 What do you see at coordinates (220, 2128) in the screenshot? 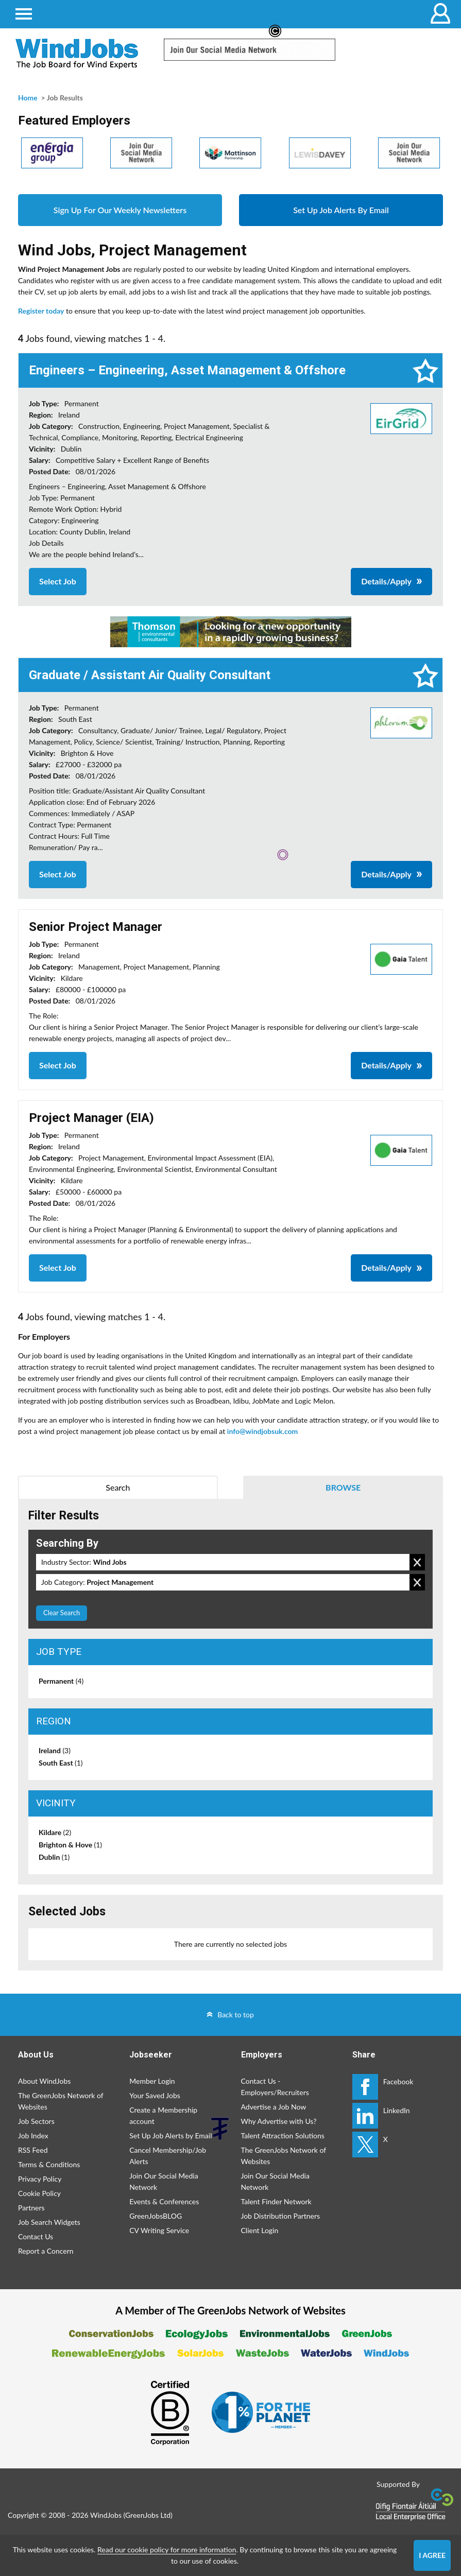
I see `tugrik currency symbol for mongolian payments` at bounding box center [220, 2128].